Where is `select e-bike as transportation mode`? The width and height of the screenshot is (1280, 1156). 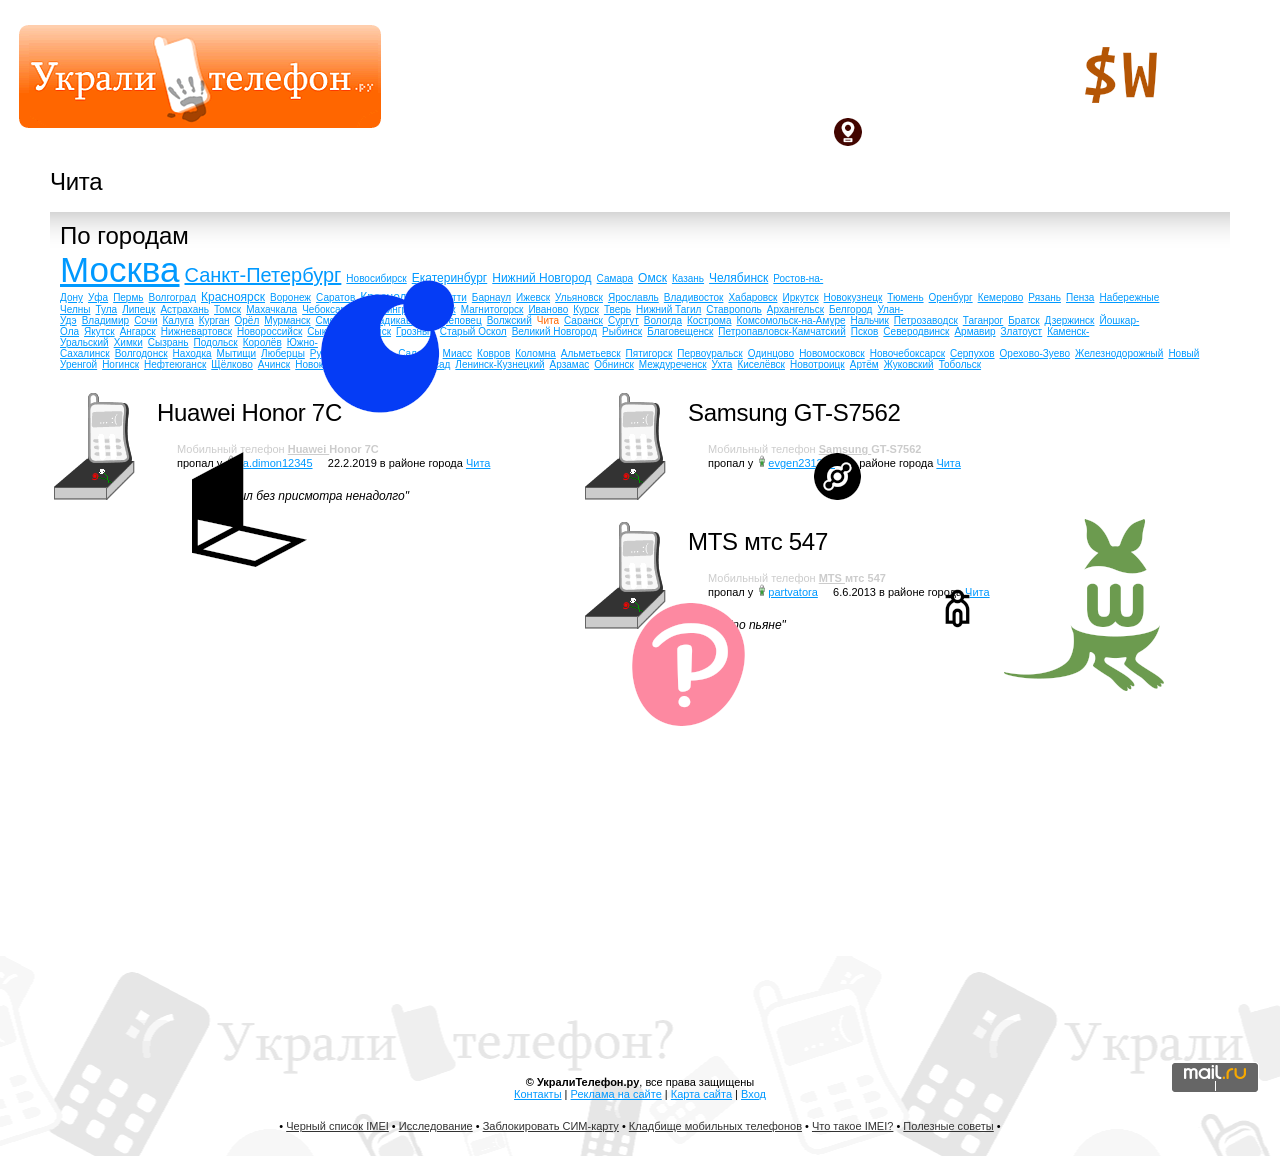 select e-bike as transportation mode is located at coordinates (957, 608).